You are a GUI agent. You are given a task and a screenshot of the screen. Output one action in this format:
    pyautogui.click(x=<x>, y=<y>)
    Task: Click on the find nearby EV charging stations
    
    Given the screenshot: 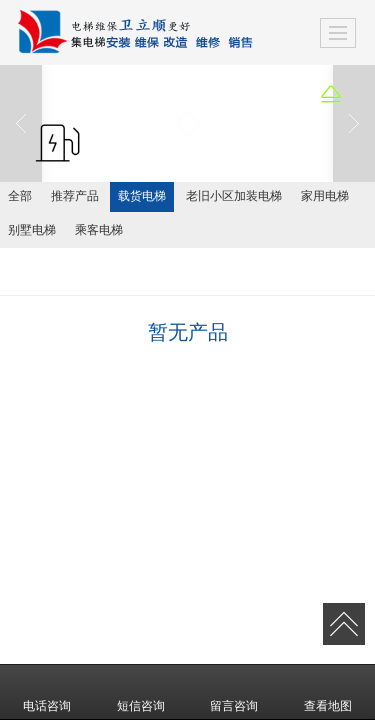 What is the action you would take?
    pyautogui.click(x=56, y=143)
    